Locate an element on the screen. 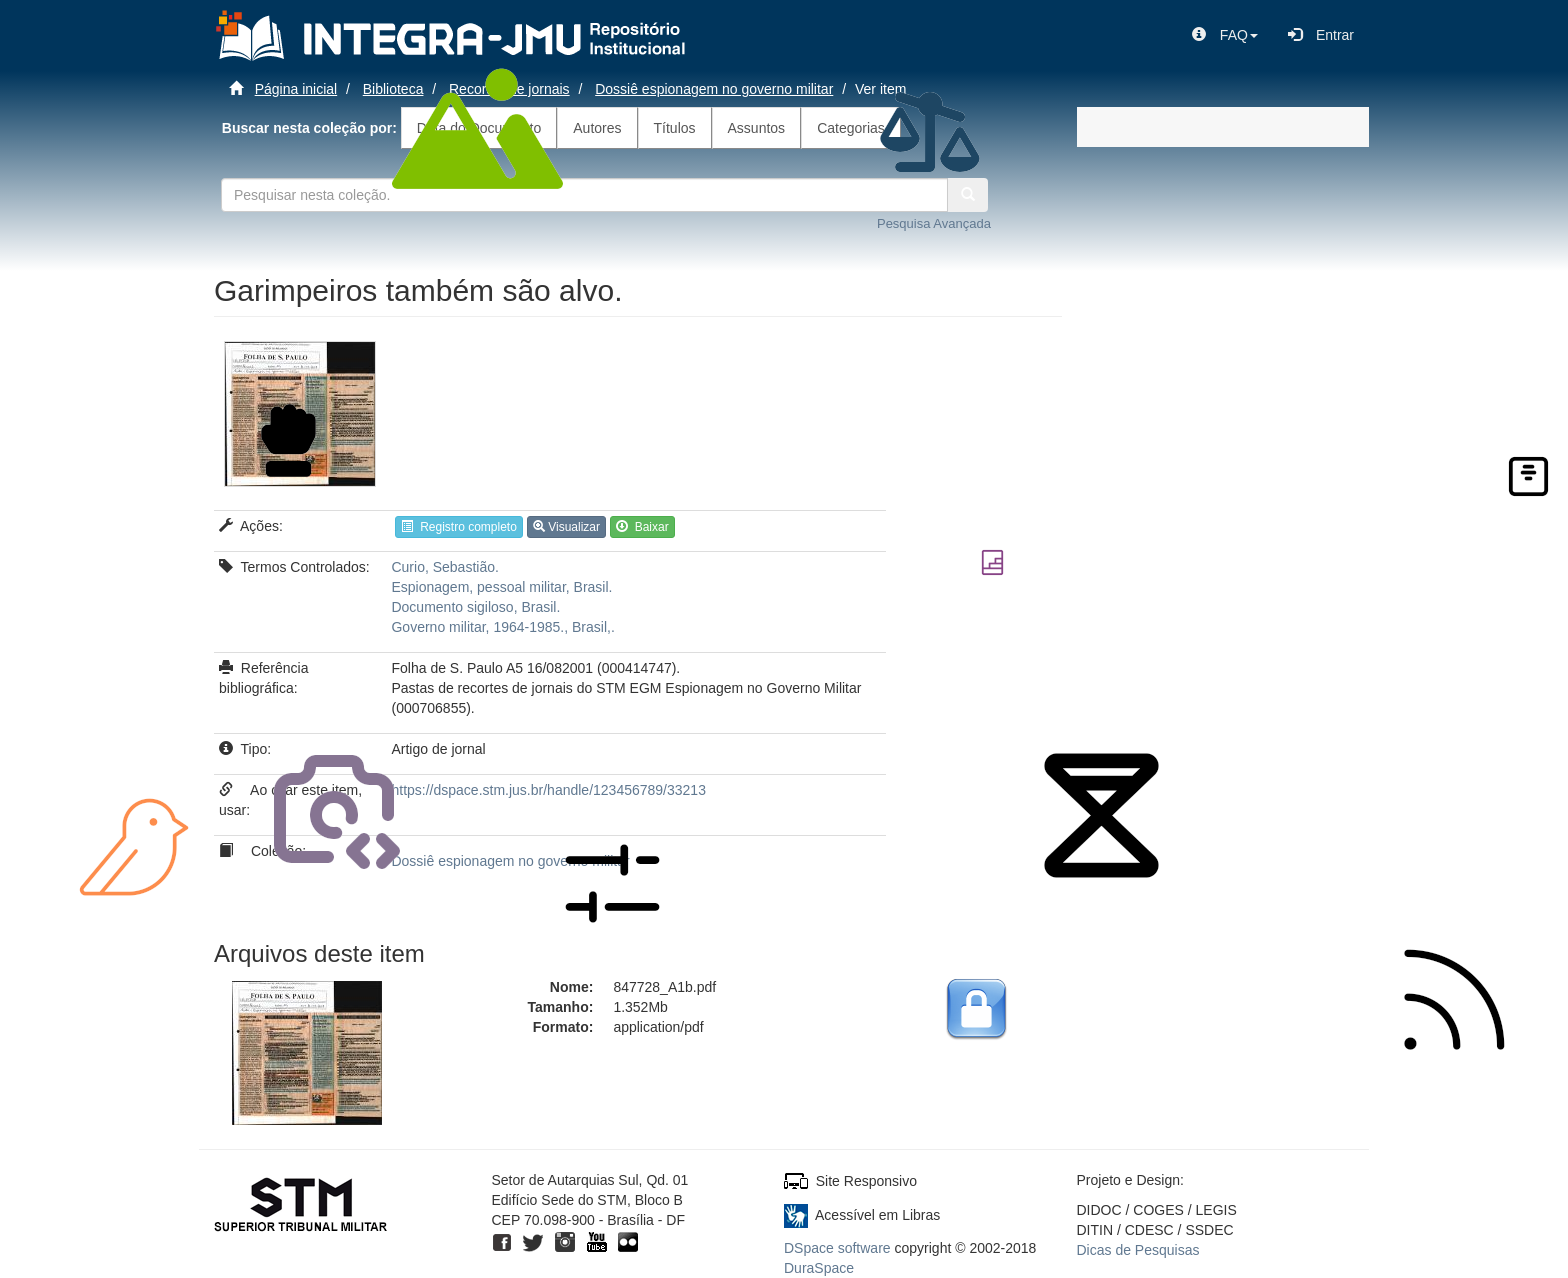 The height and width of the screenshot is (1278, 1568). adjust settings or preferences is located at coordinates (612, 883).